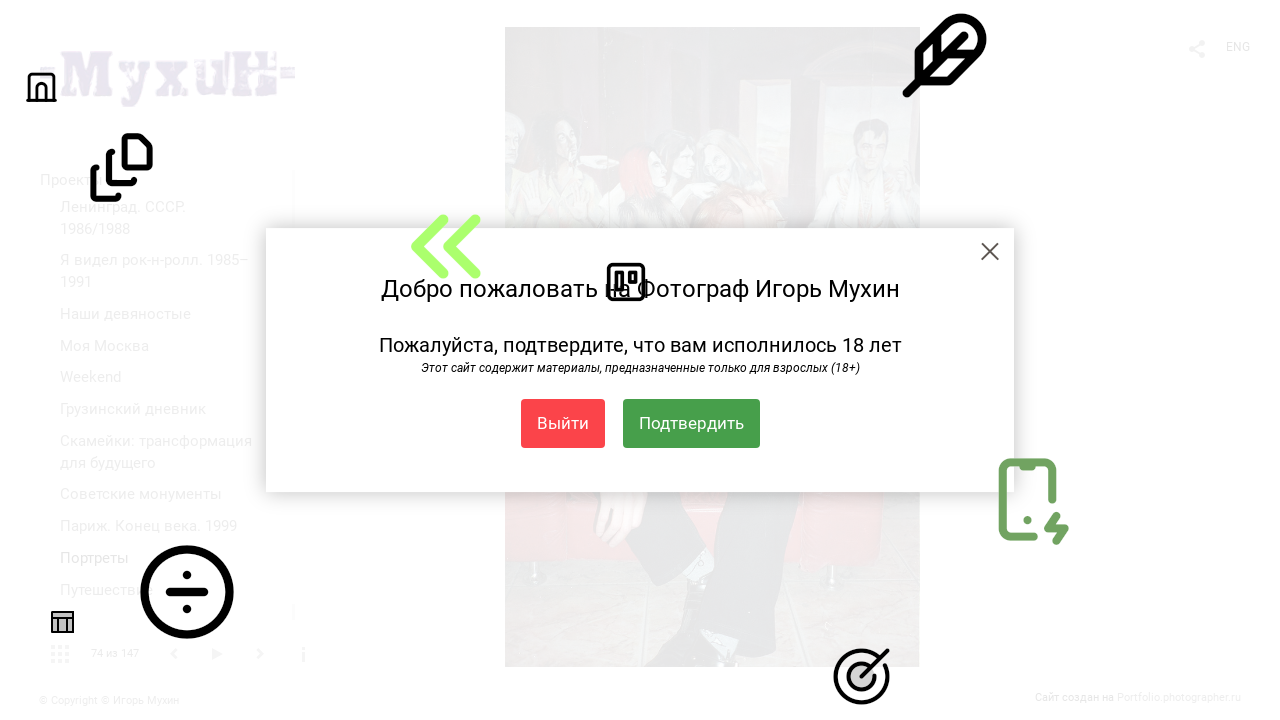  Describe the element at coordinates (187, 592) in the screenshot. I see `perform division calculation` at that location.